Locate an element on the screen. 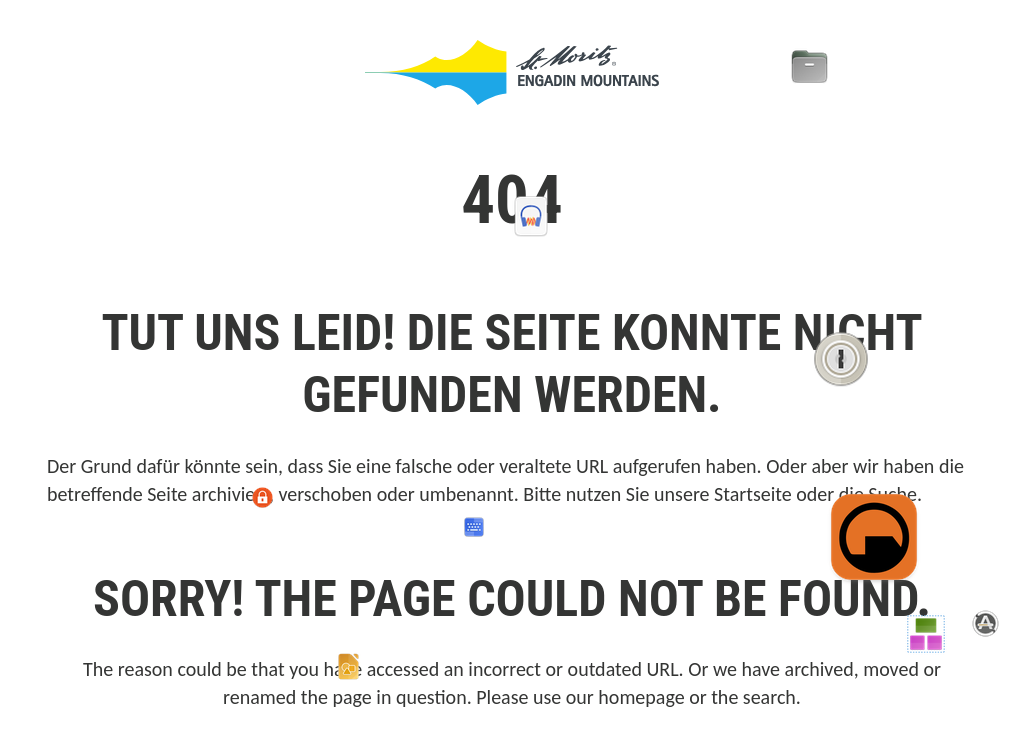 The image size is (1024, 731). select all items in the current view is located at coordinates (926, 634).